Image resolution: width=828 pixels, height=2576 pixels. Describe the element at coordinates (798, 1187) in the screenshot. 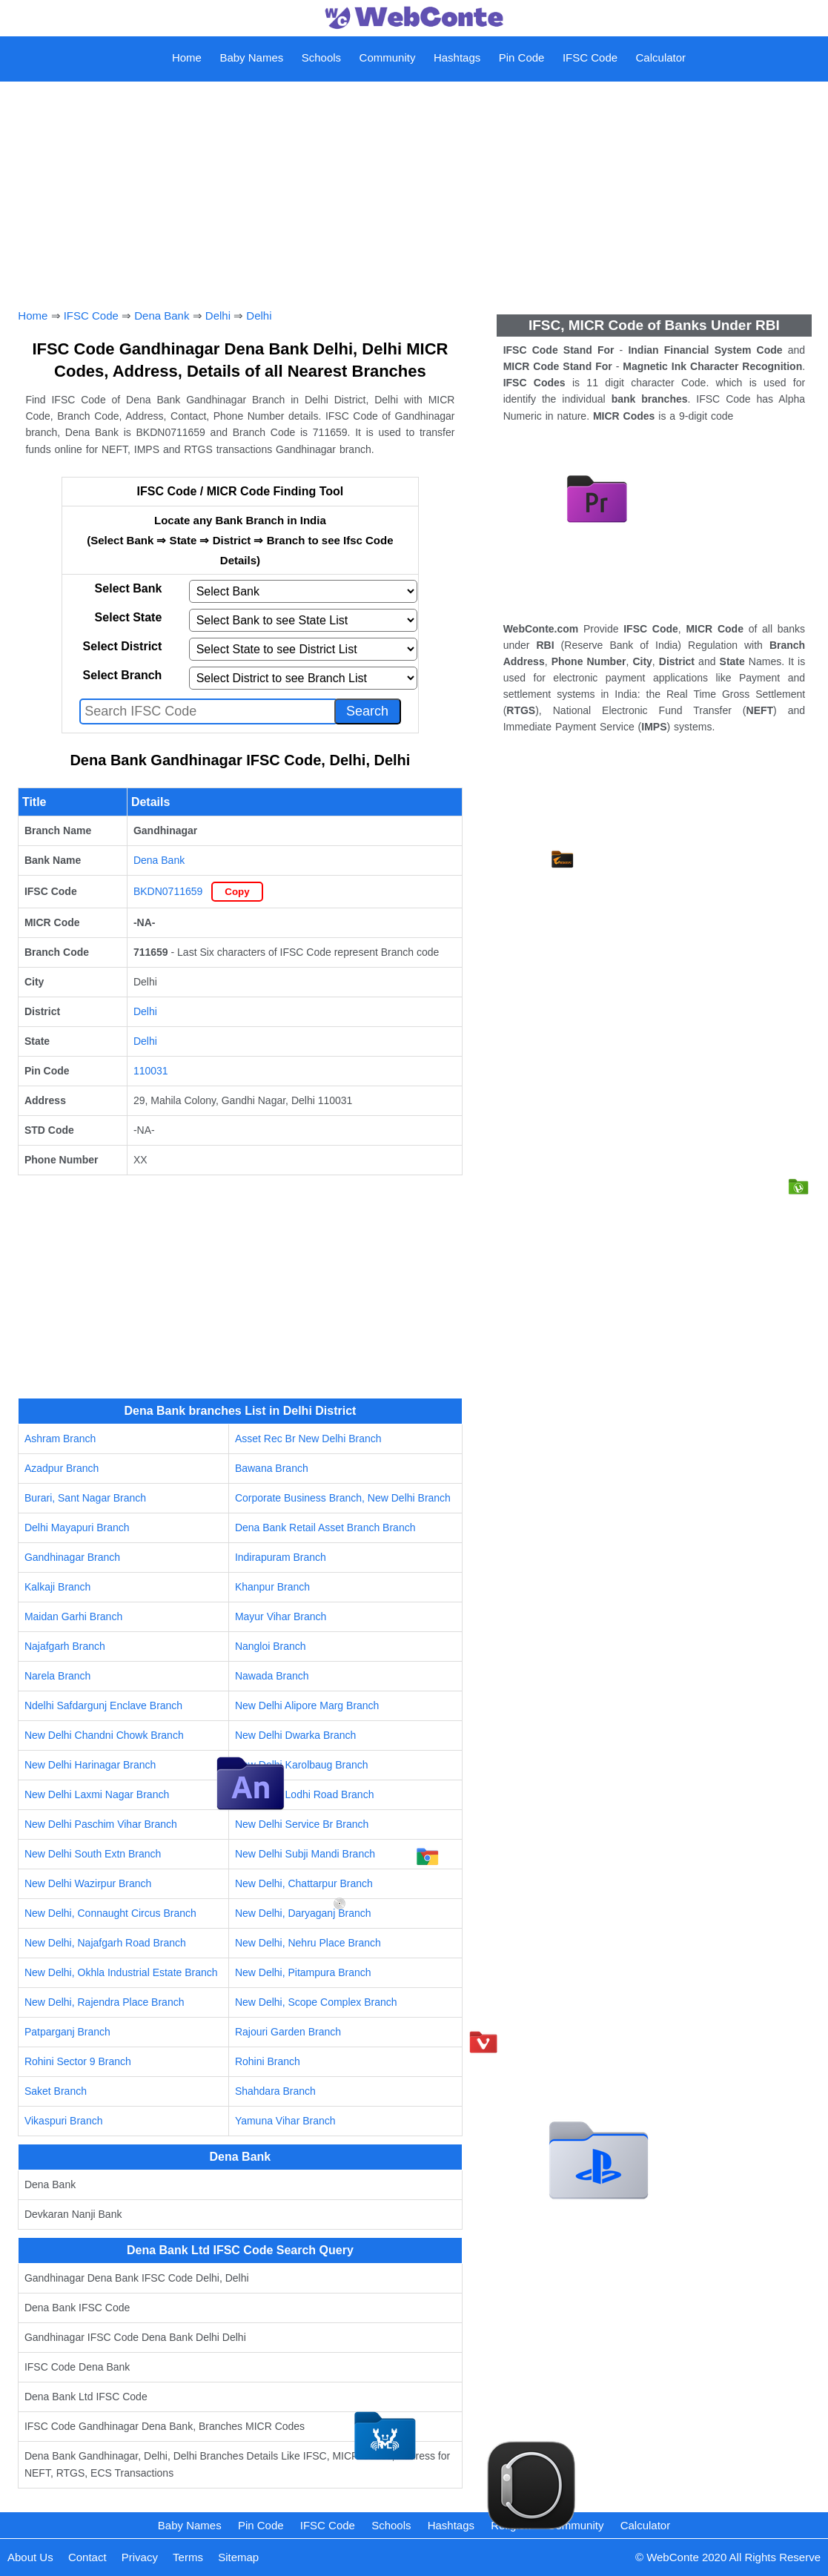

I see `folder containing uTorrent downloads` at that location.